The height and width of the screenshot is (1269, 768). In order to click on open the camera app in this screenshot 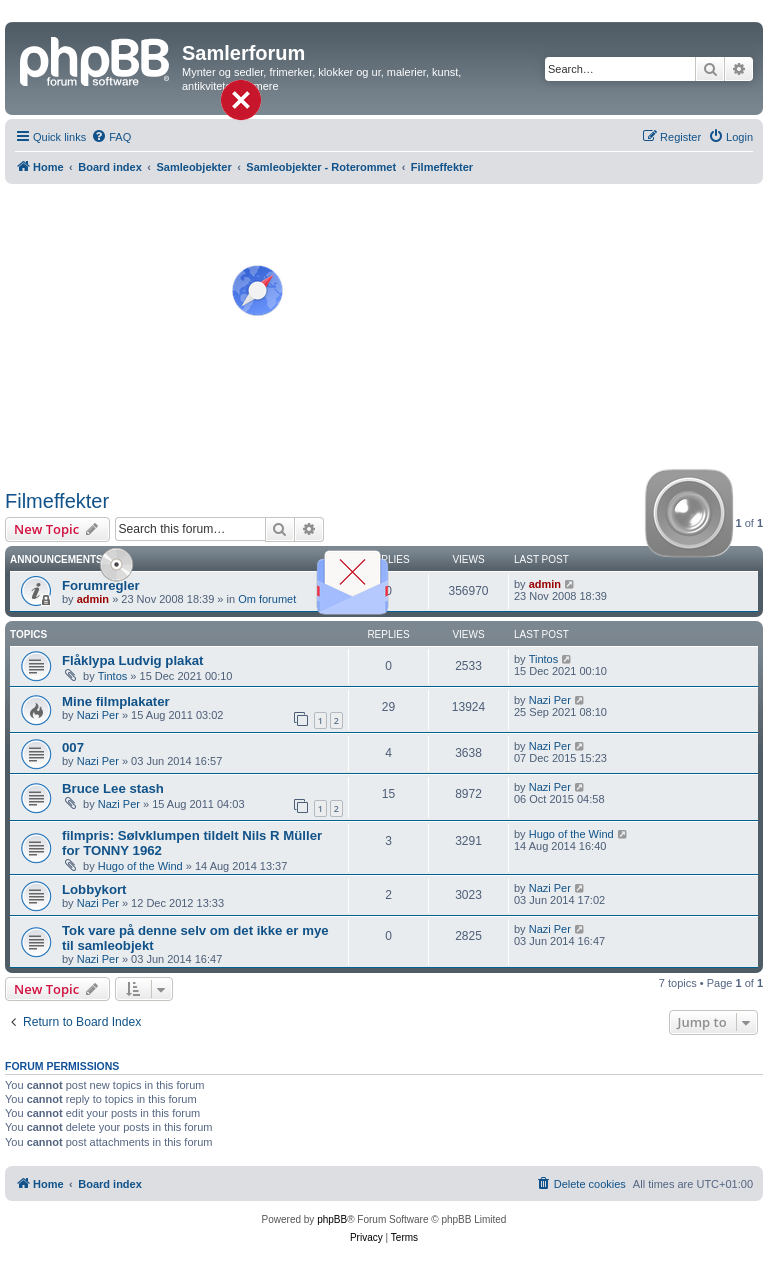, I will do `click(689, 513)`.